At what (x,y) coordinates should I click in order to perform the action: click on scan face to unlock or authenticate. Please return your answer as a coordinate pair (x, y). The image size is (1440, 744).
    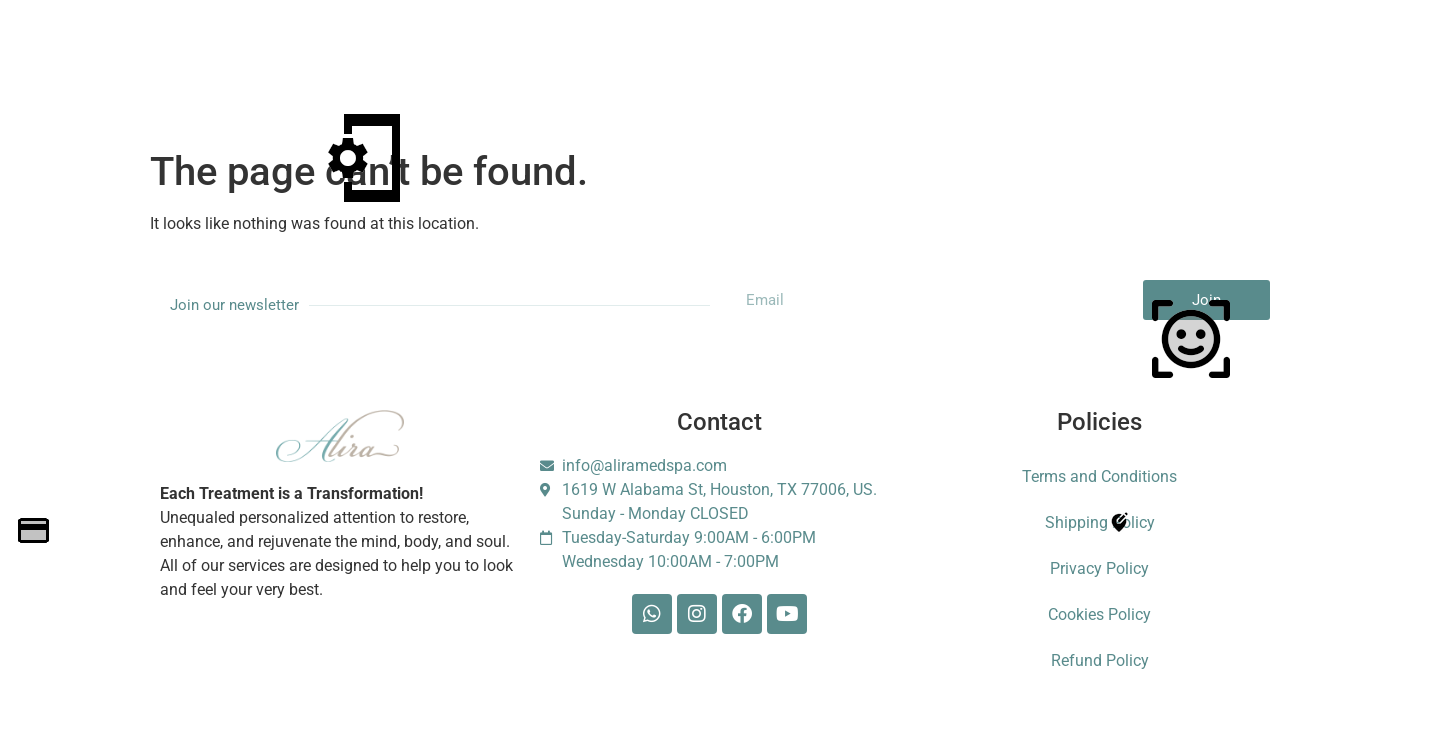
    Looking at the image, I should click on (1191, 339).